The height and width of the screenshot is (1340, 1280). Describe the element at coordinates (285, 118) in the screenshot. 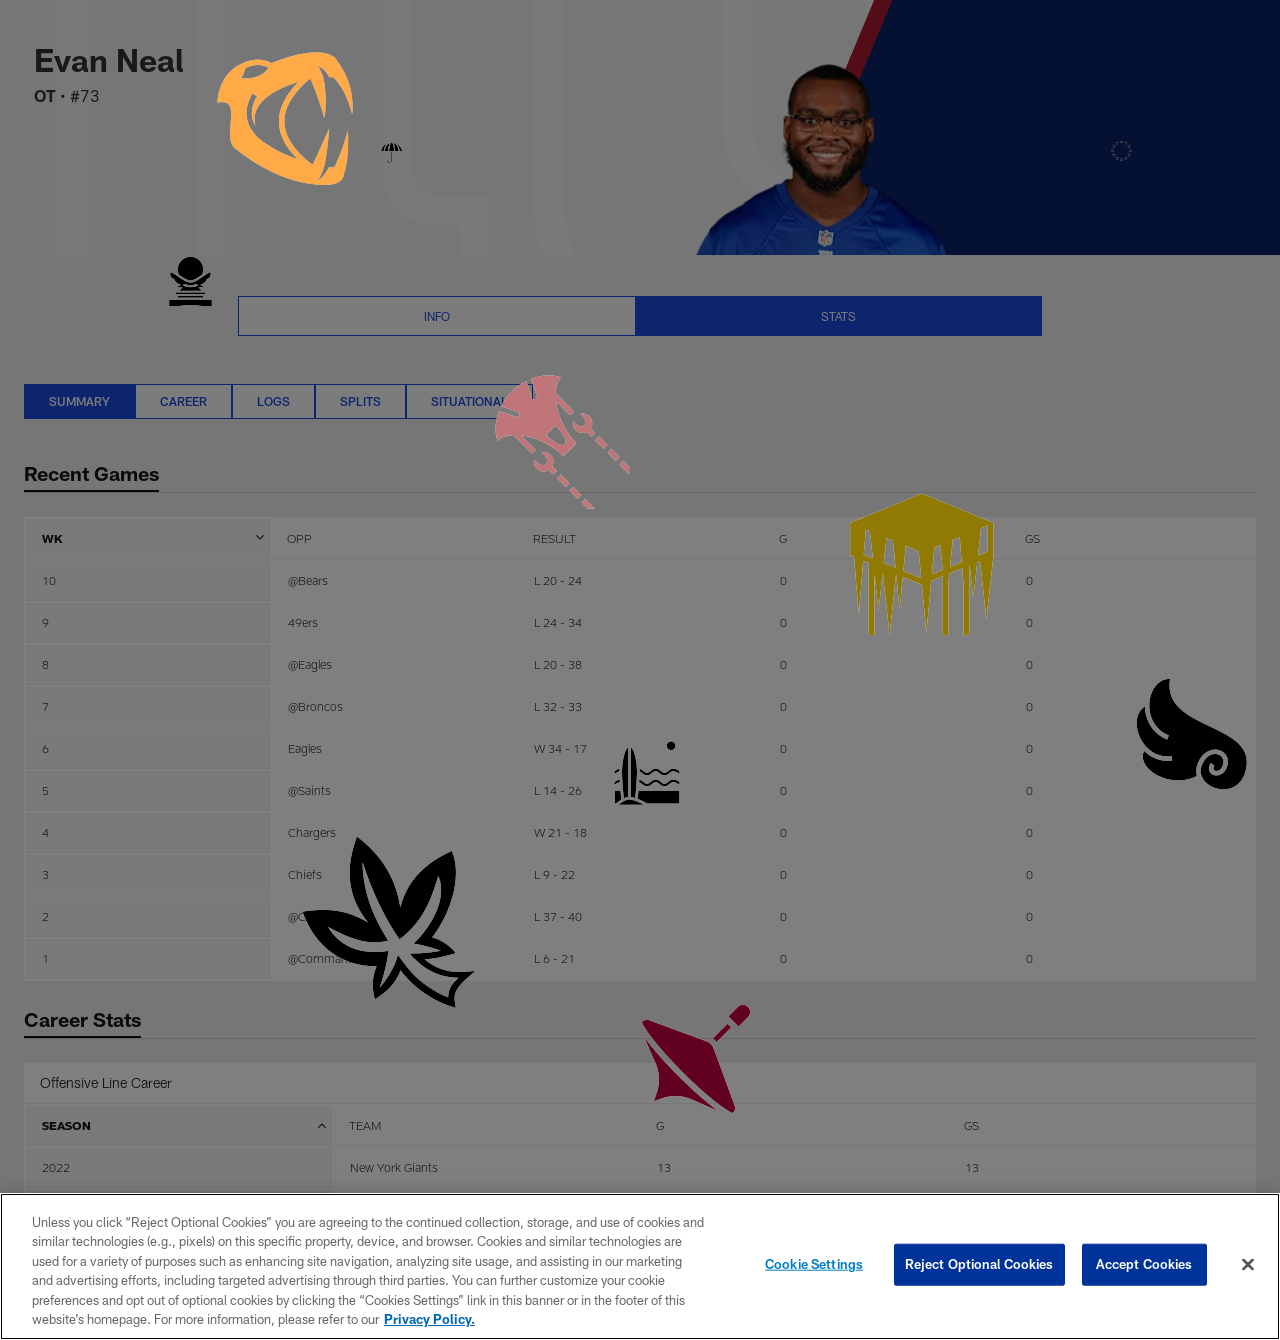

I see `indicates a beast or creature type in a game interface` at that location.